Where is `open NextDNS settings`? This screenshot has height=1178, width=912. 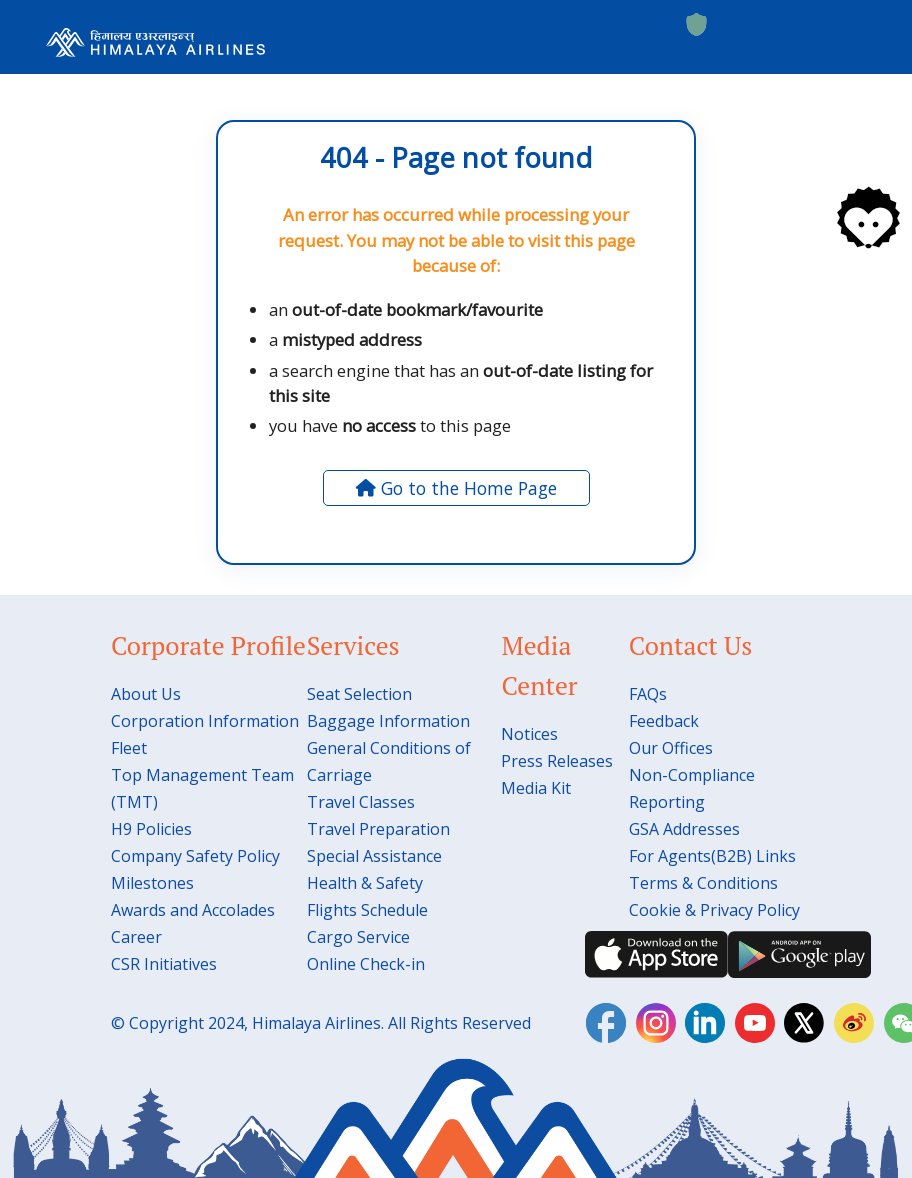 open NextDNS settings is located at coordinates (696, 24).